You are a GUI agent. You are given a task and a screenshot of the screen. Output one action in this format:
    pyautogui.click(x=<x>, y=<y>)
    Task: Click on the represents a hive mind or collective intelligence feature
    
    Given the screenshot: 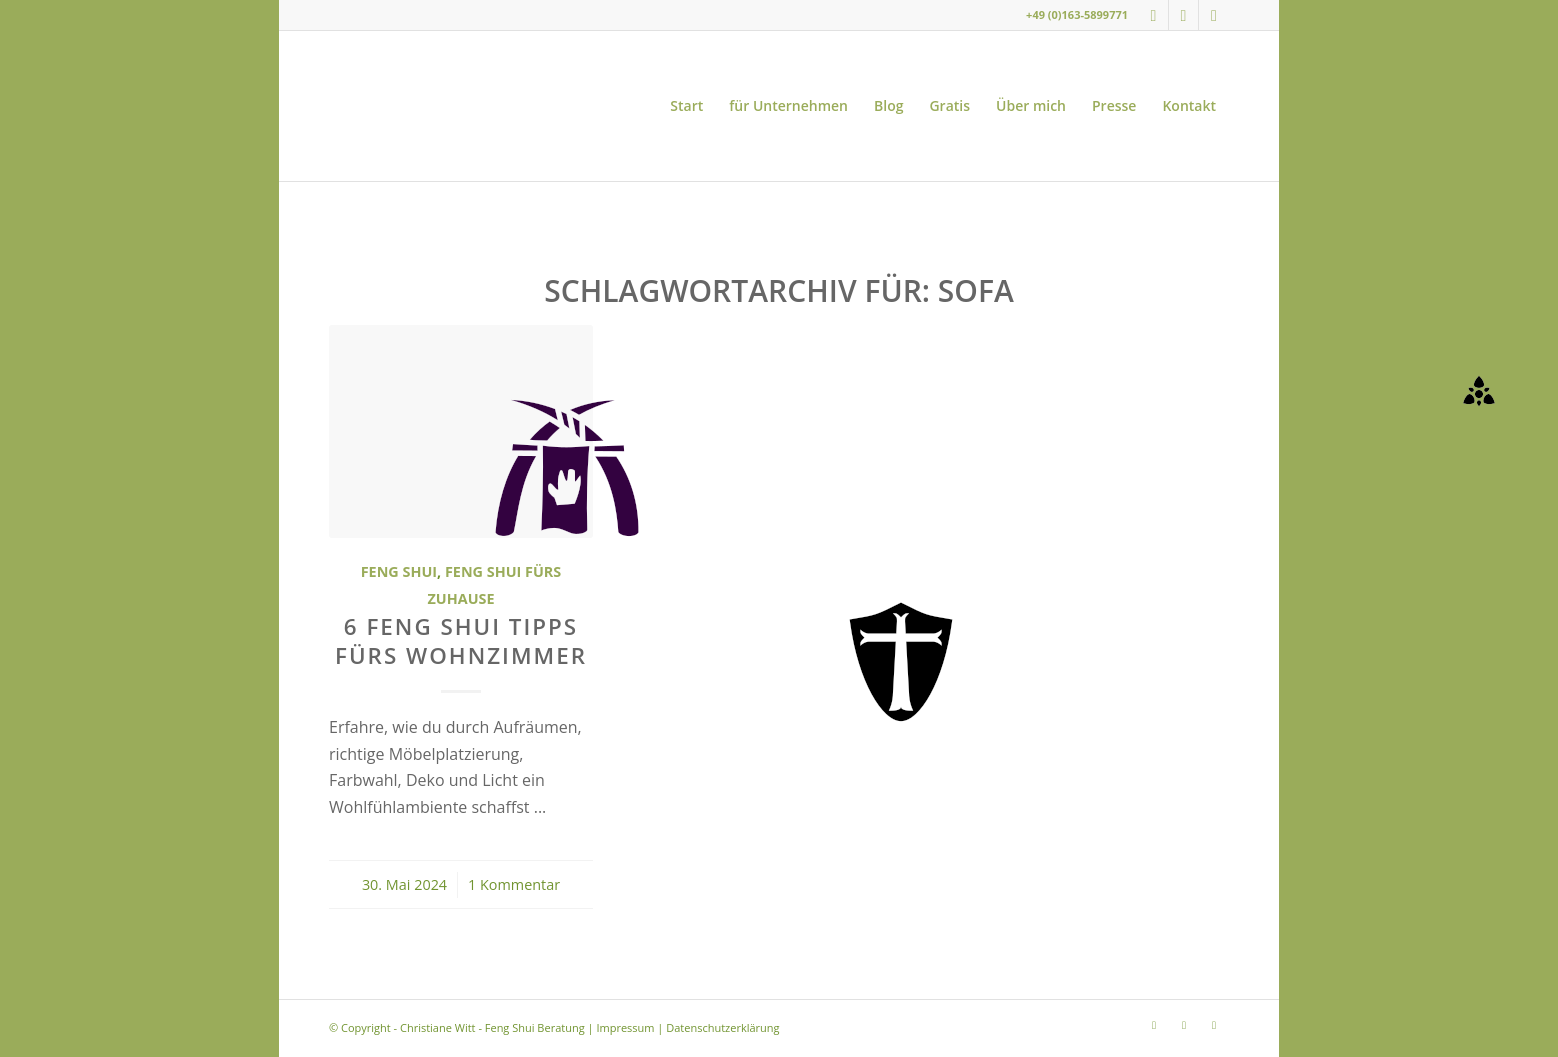 What is the action you would take?
    pyautogui.click(x=1479, y=391)
    